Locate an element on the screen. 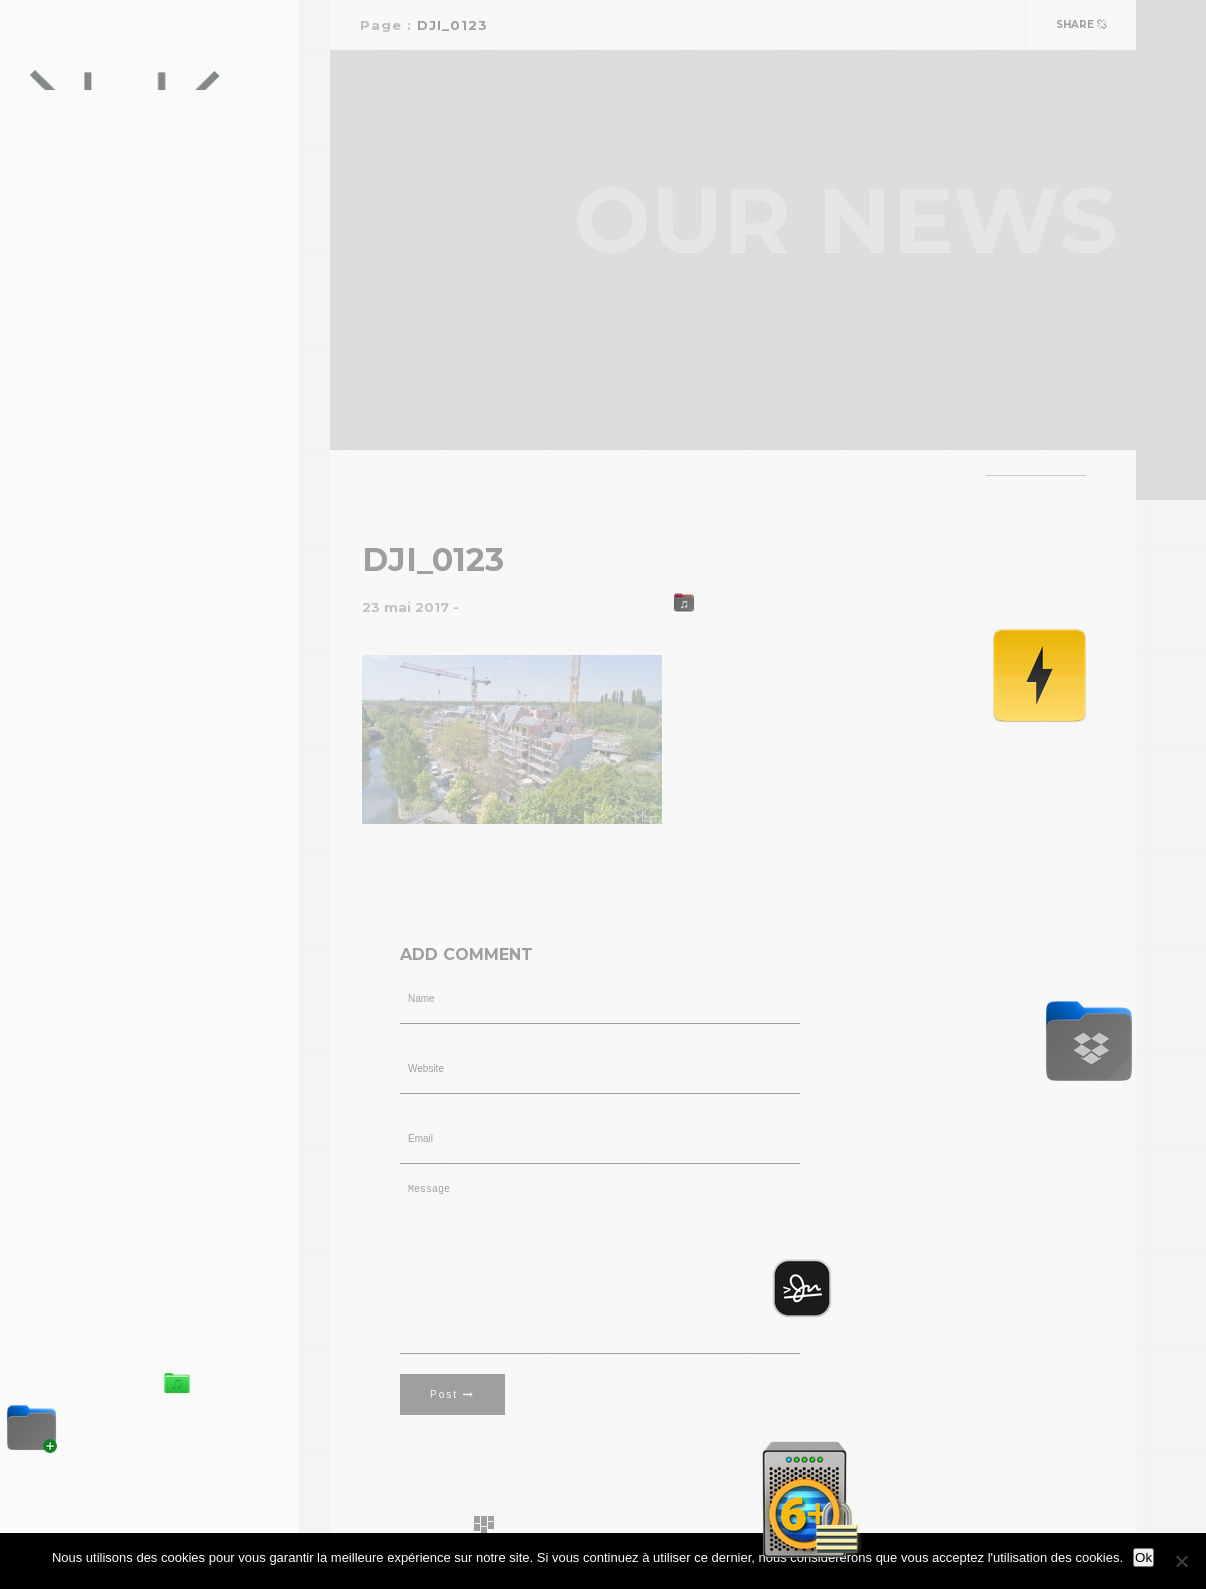 The height and width of the screenshot is (1589, 1206). open your music files folder is located at coordinates (177, 1383).